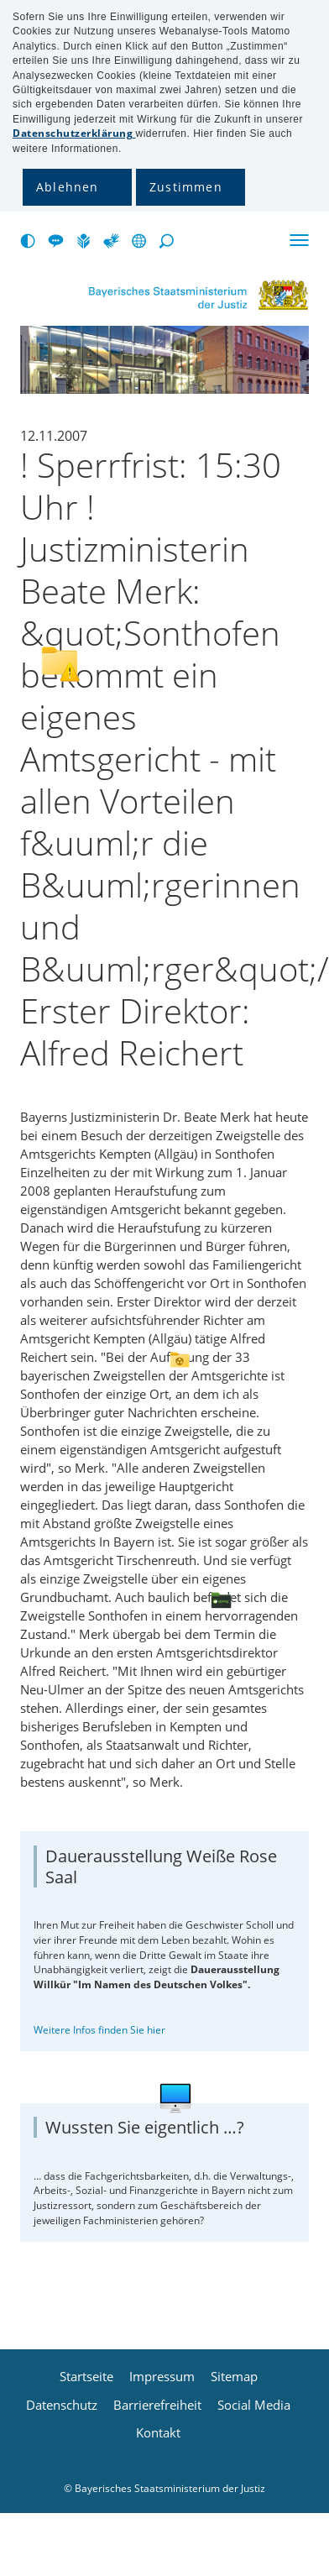 The height and width of the screenshot is (2576, 329). Describe the element at coordinates (60, 662) in the screenshot. I see `folder contains items with warnings or errors` at that location.